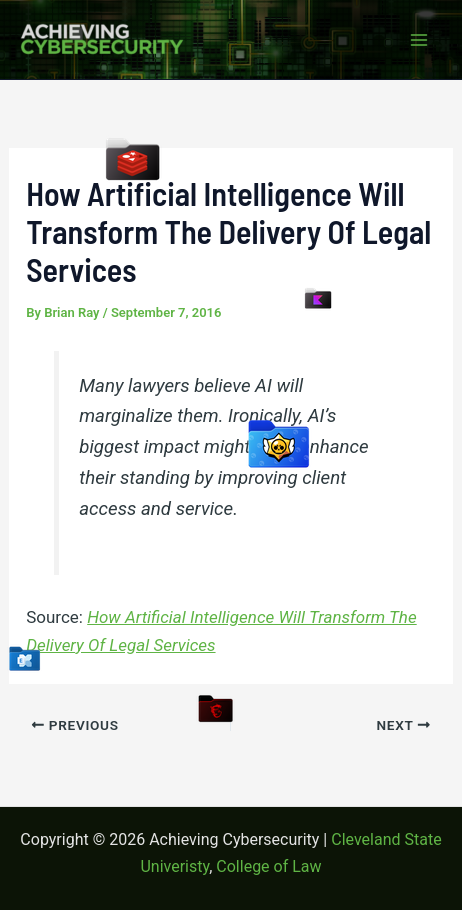  Describe the element at coordinates (24, 659) in the screenshot. I see `open microsoft exchange folder` at that location.